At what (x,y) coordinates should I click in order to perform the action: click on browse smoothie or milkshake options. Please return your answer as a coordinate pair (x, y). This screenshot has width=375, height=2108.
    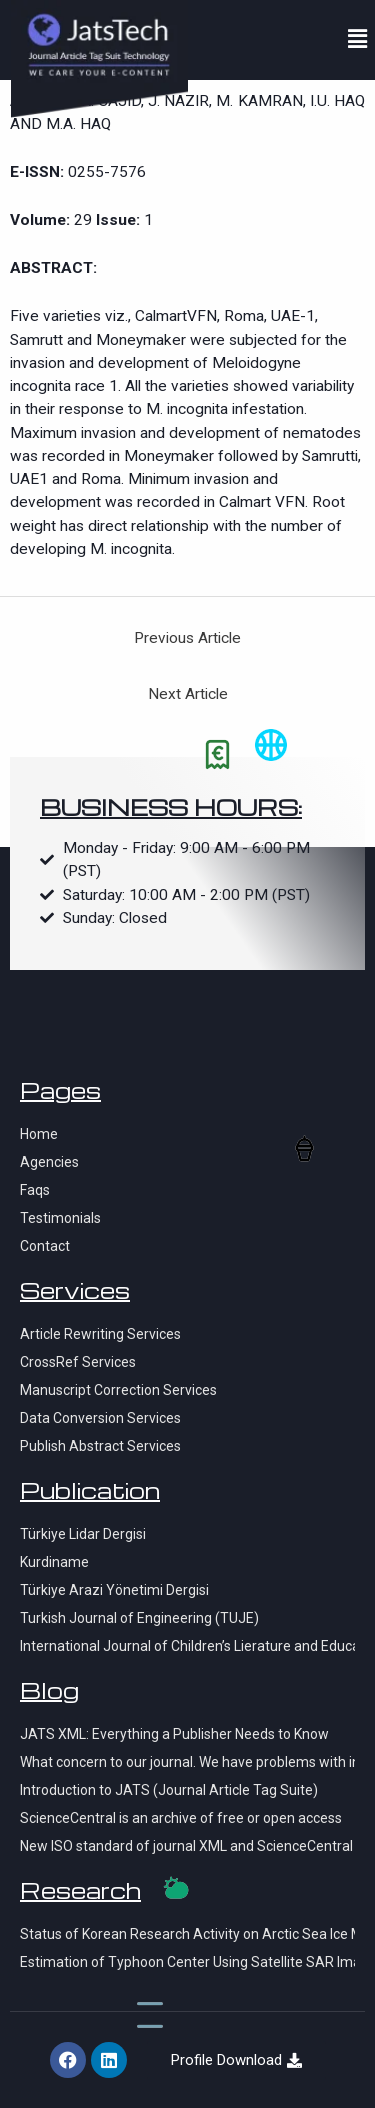
    Looking at the image, I should click on (304, 1148).